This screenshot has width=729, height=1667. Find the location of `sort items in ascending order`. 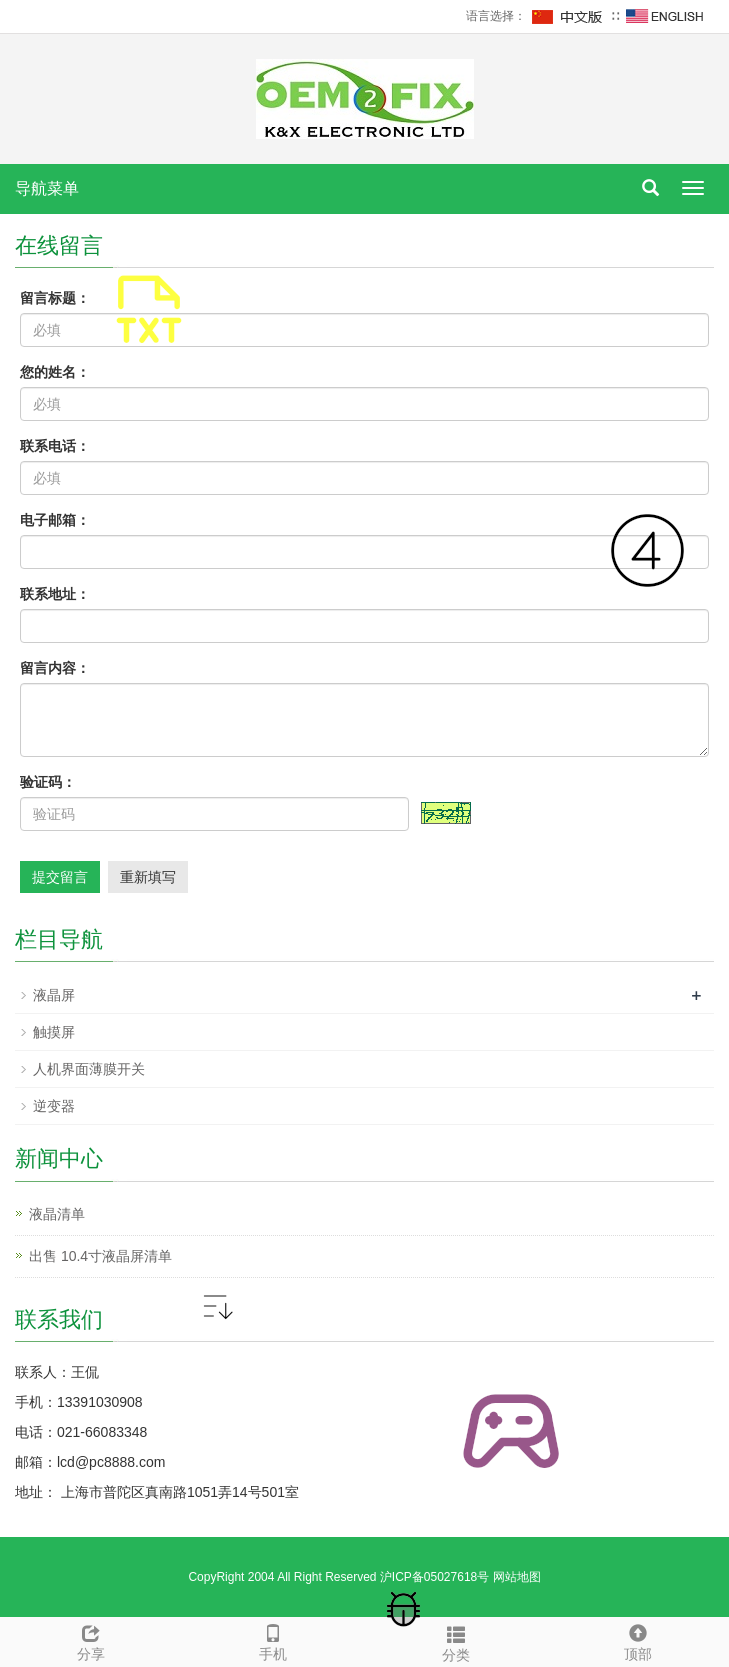

sort items in ascending order is located at coordinates (217, 1306).